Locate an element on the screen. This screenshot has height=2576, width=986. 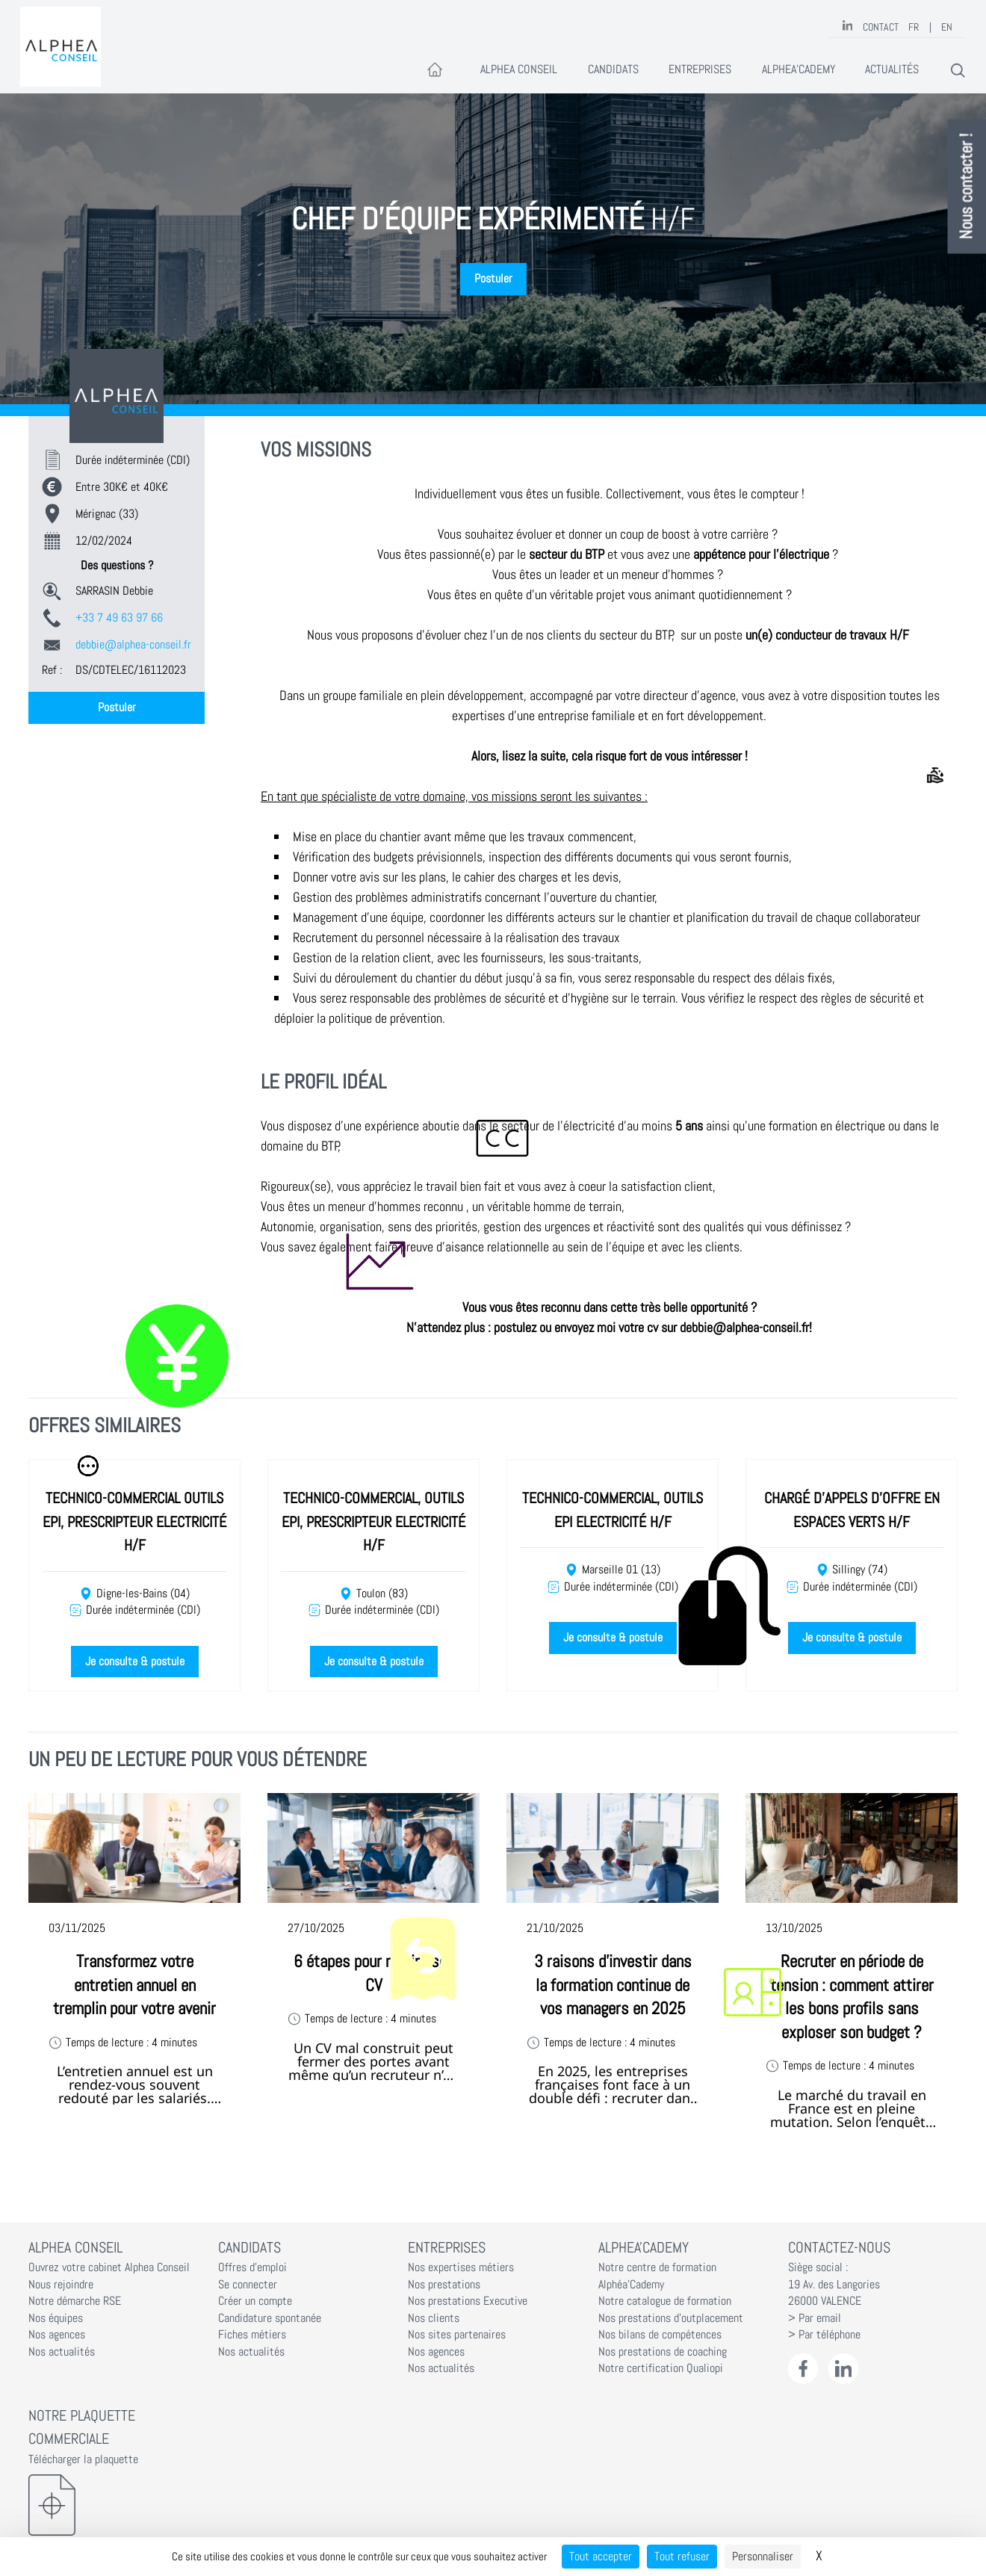
view more options or actions is located at coordinates (88, 1466).